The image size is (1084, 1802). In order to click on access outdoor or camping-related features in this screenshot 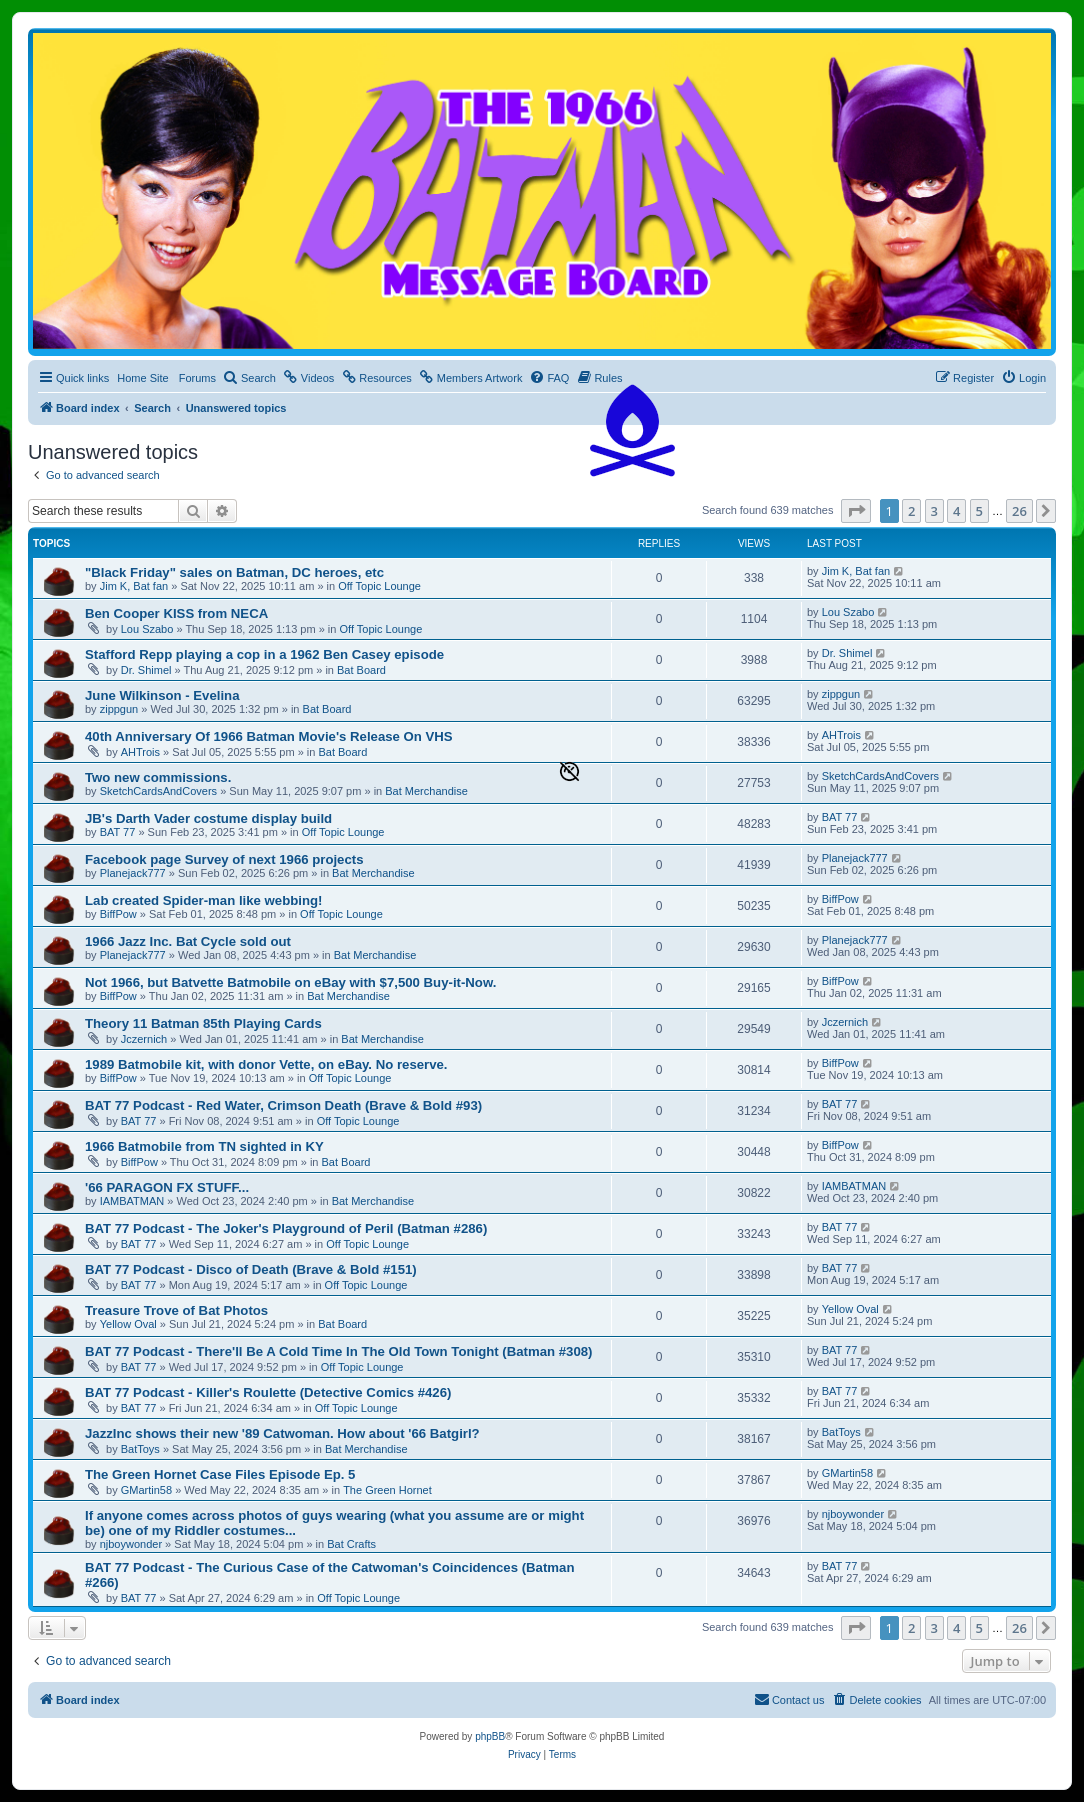, I will do `click(632, 430)`.